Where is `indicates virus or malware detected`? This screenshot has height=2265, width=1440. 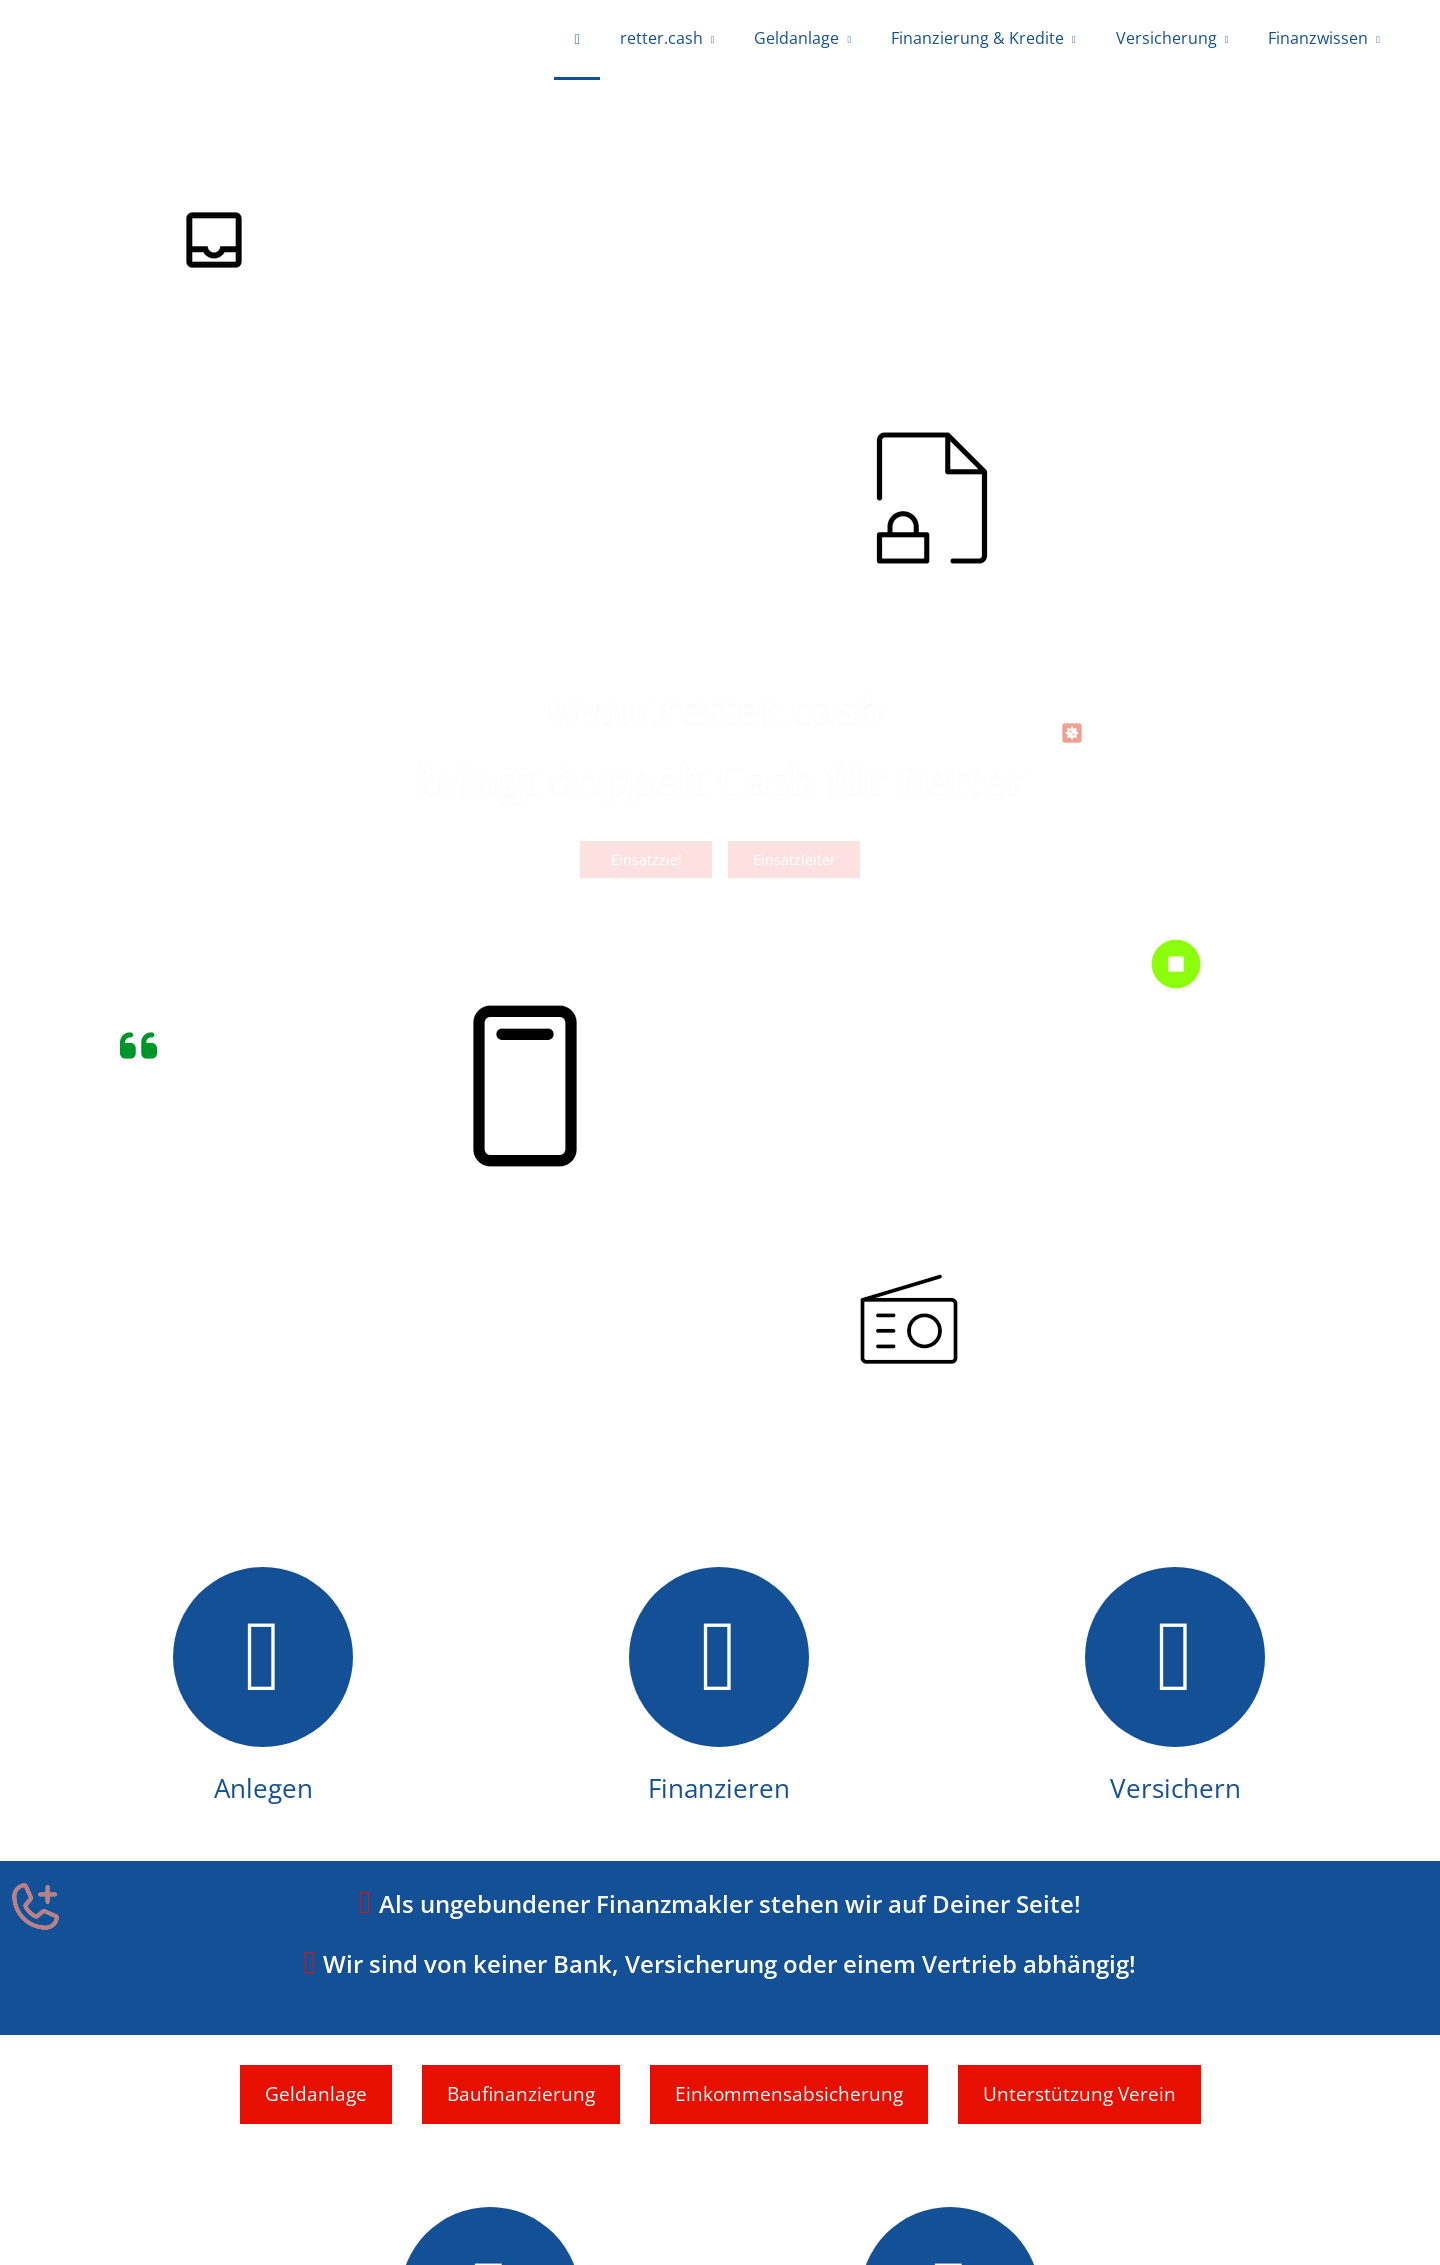
indicates virus or malware detected is located at coordinates (1072, 733).